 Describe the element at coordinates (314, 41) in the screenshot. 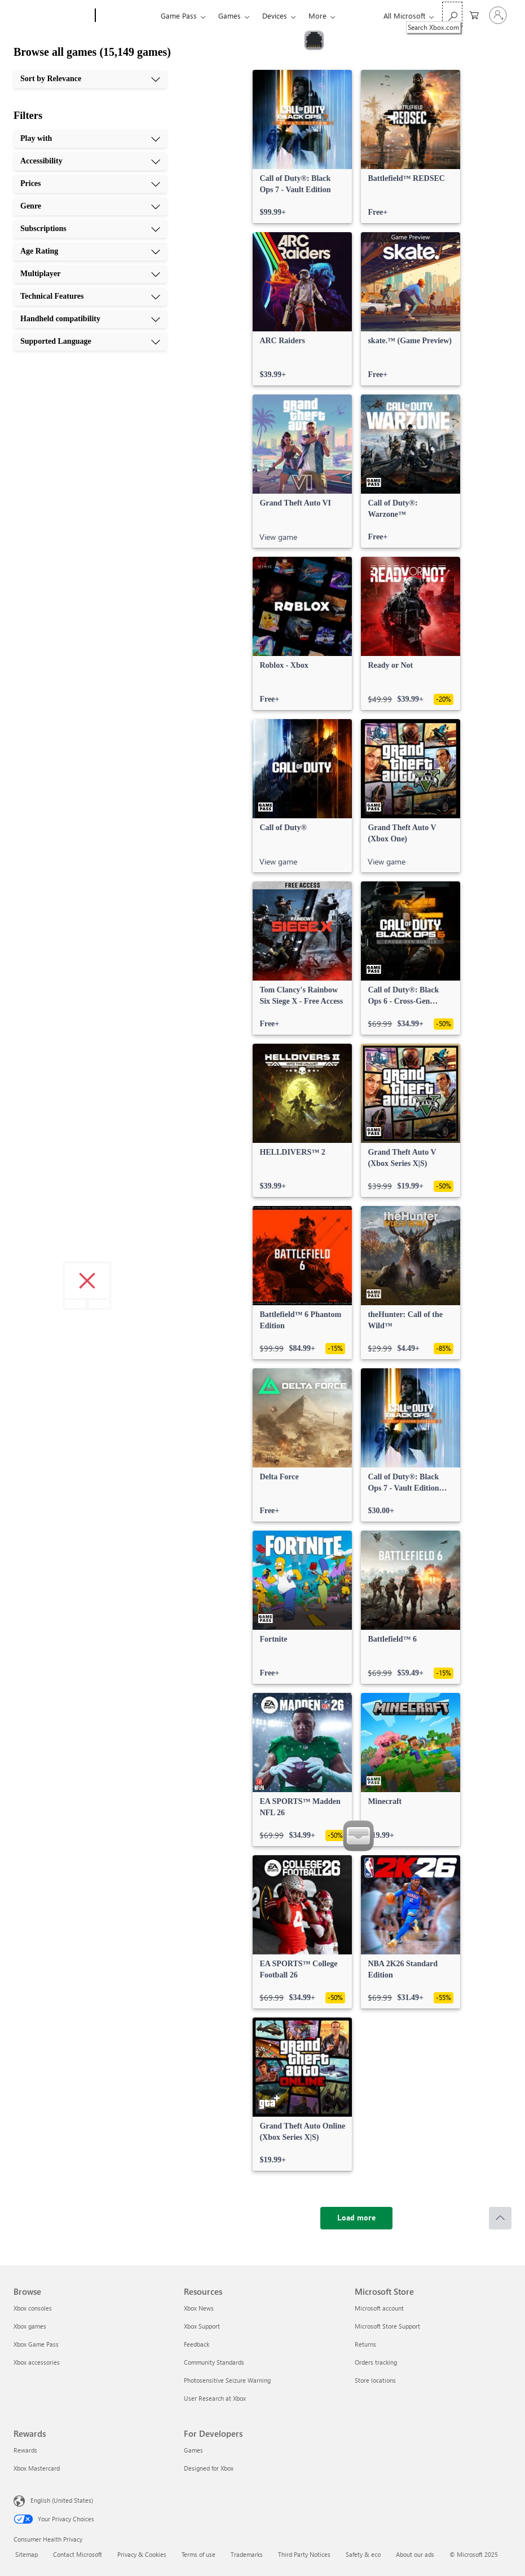

I see `configure DSL network connection settings` at that location.